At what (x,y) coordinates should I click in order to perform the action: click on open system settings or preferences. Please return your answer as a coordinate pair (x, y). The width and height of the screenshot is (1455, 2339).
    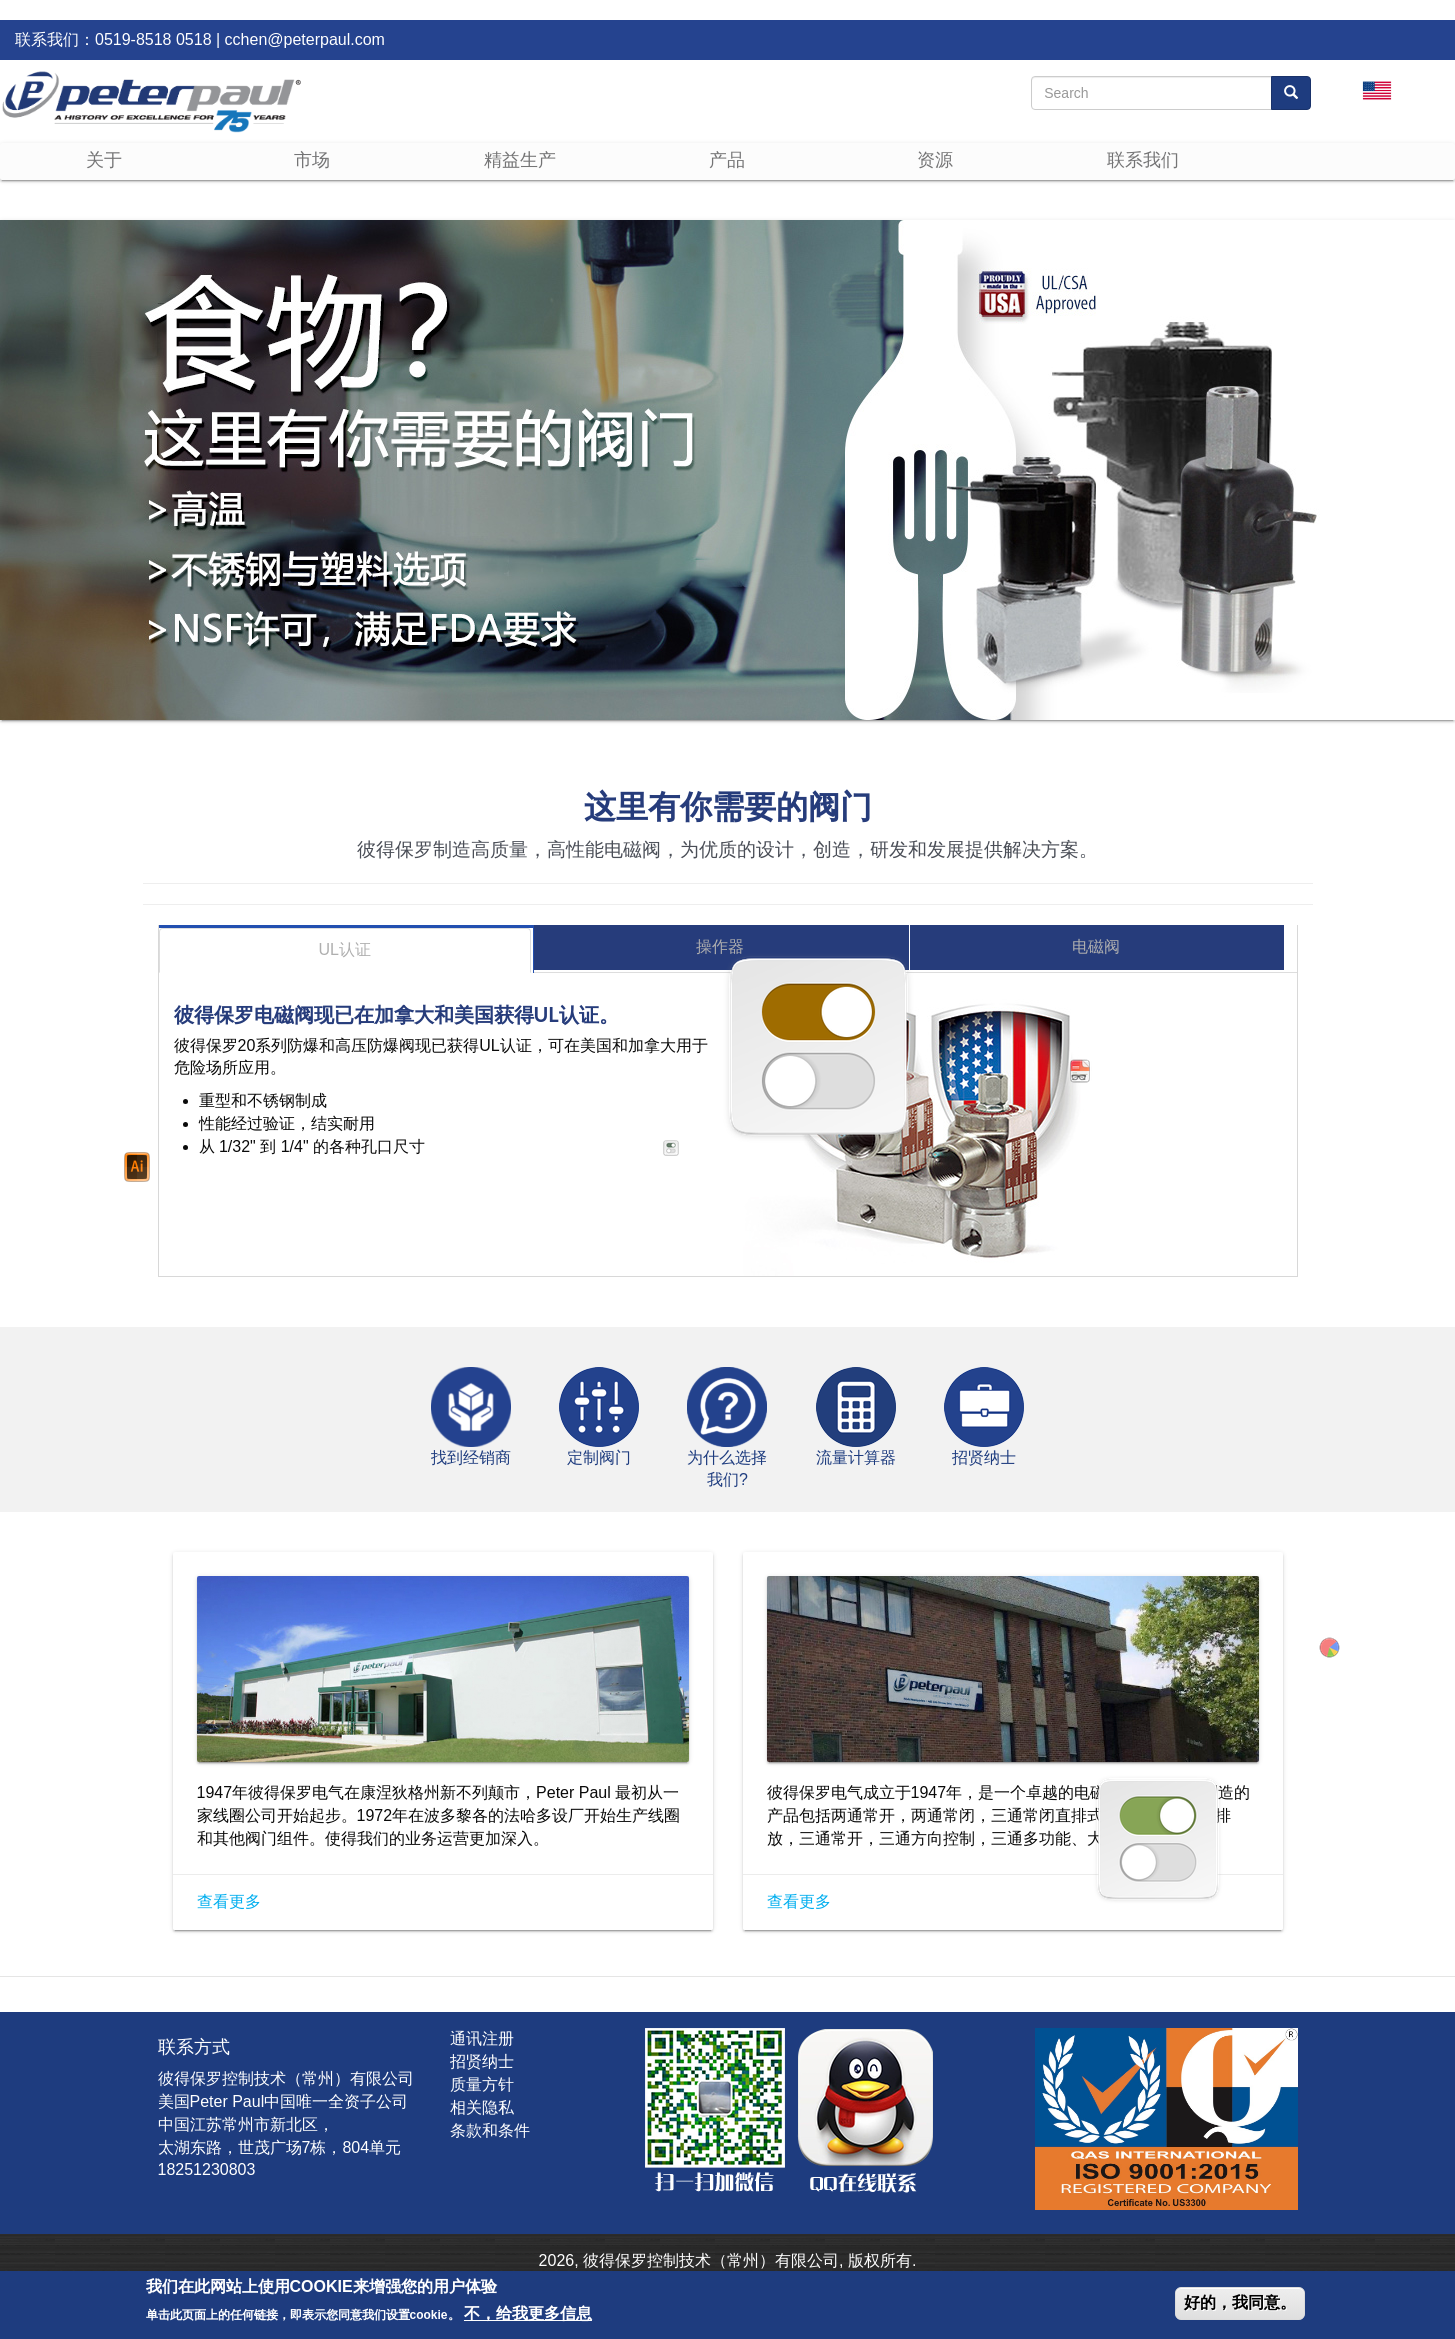
    Looking at the image, I should click on (1158, 1839).